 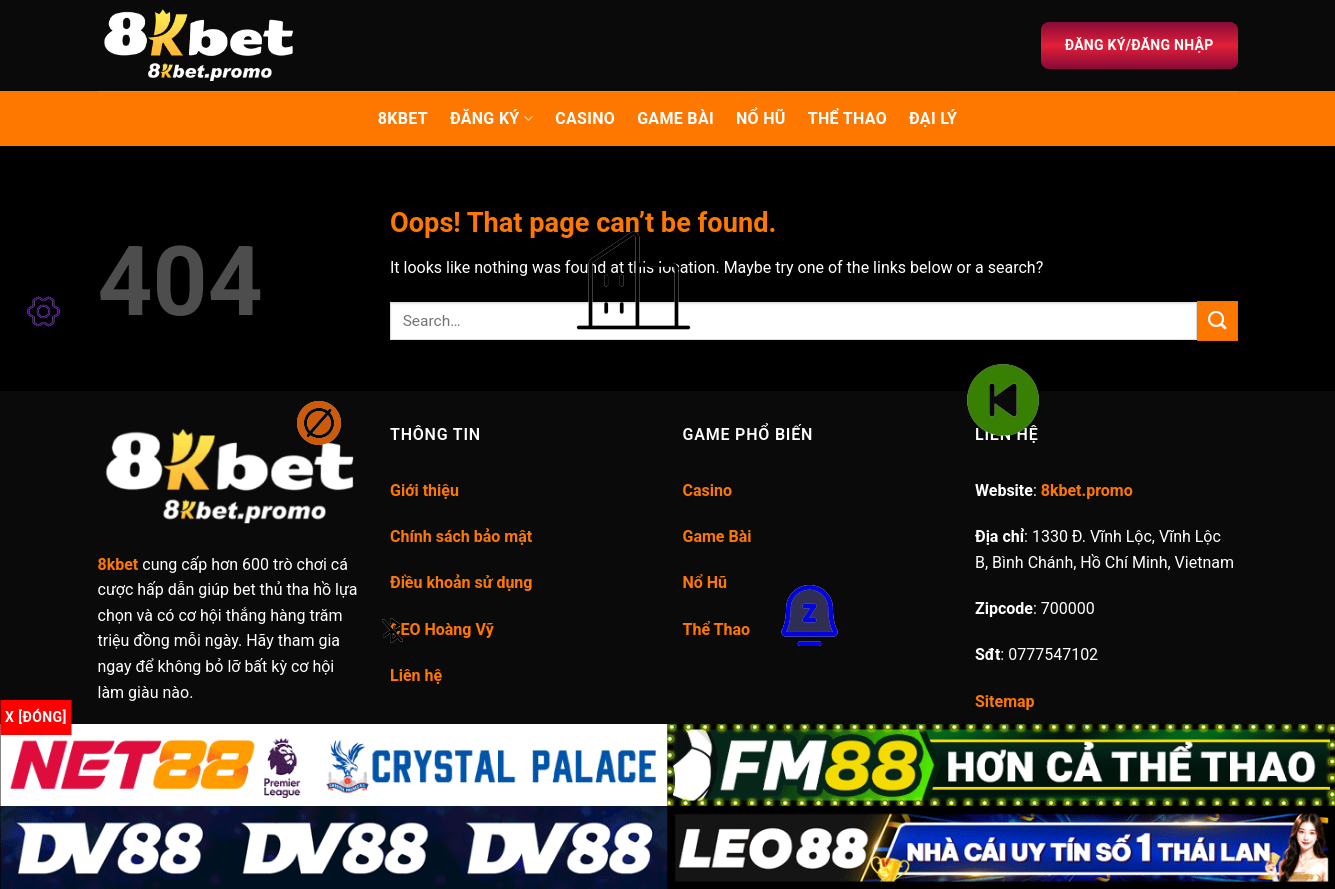 What do you see at coordinates (1003, 400) in the screenshot?
I see `skip to previous track` at bounding box center [1003, 400].